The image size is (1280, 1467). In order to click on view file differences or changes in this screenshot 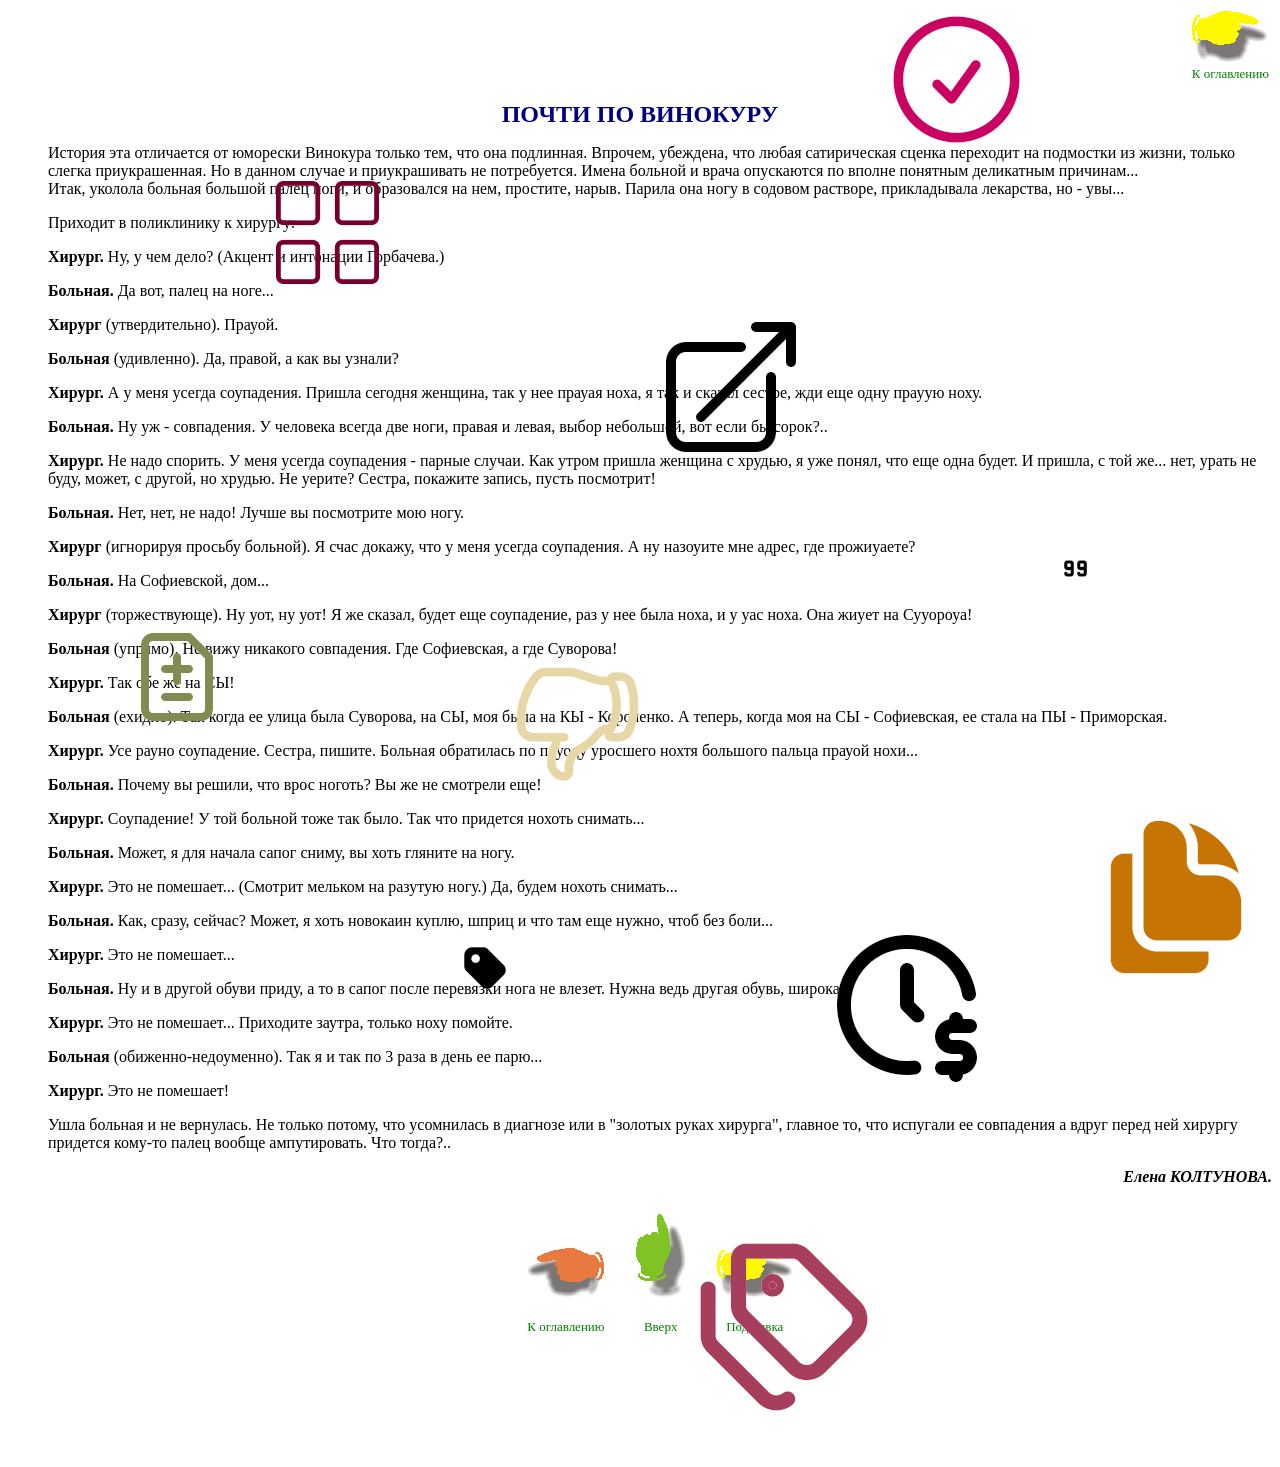, I will do `click(177, 677)`.